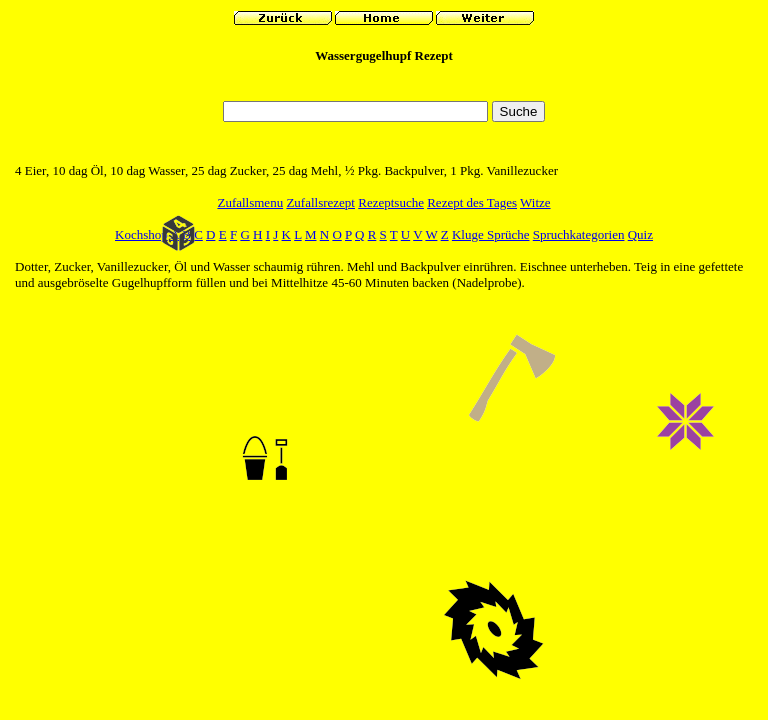 This screenshot has height=720, width=768. Describe the element at coordinates (685, 421) in the screenshot. I see `decorative tile pattern from azul board game` at that location.